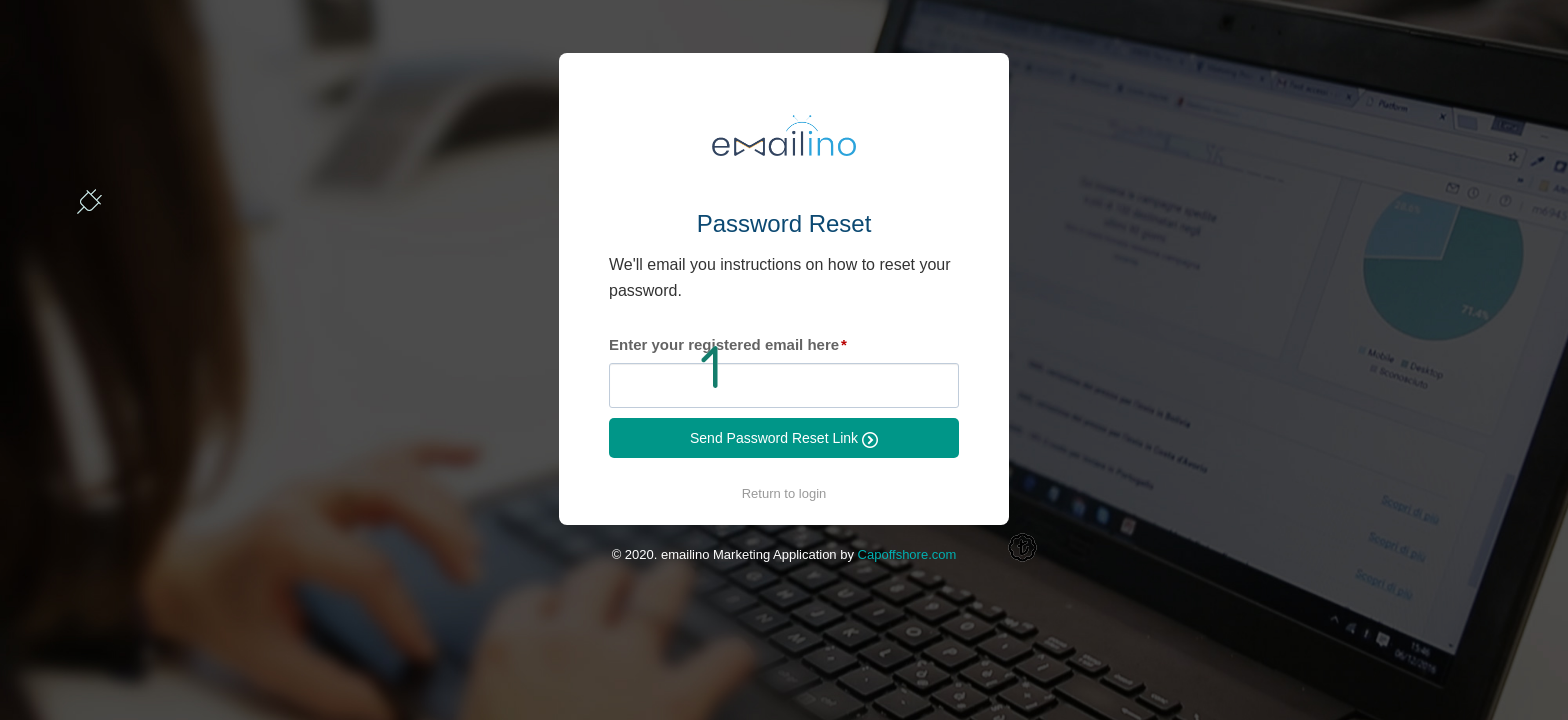 The image size is (1568, 720). I want to click on connect to a power source, so click(89, 202).